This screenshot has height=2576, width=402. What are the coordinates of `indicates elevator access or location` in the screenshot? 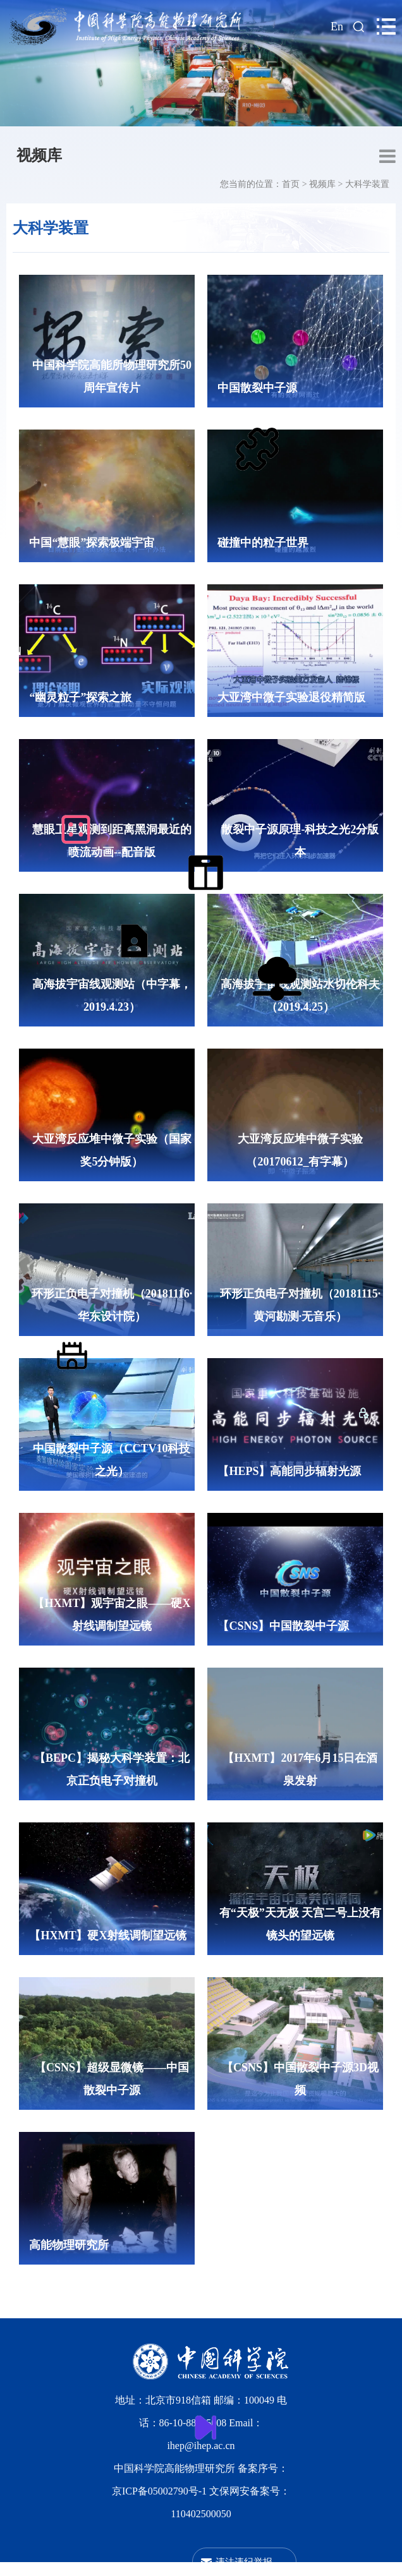 It's located at (205, 872).